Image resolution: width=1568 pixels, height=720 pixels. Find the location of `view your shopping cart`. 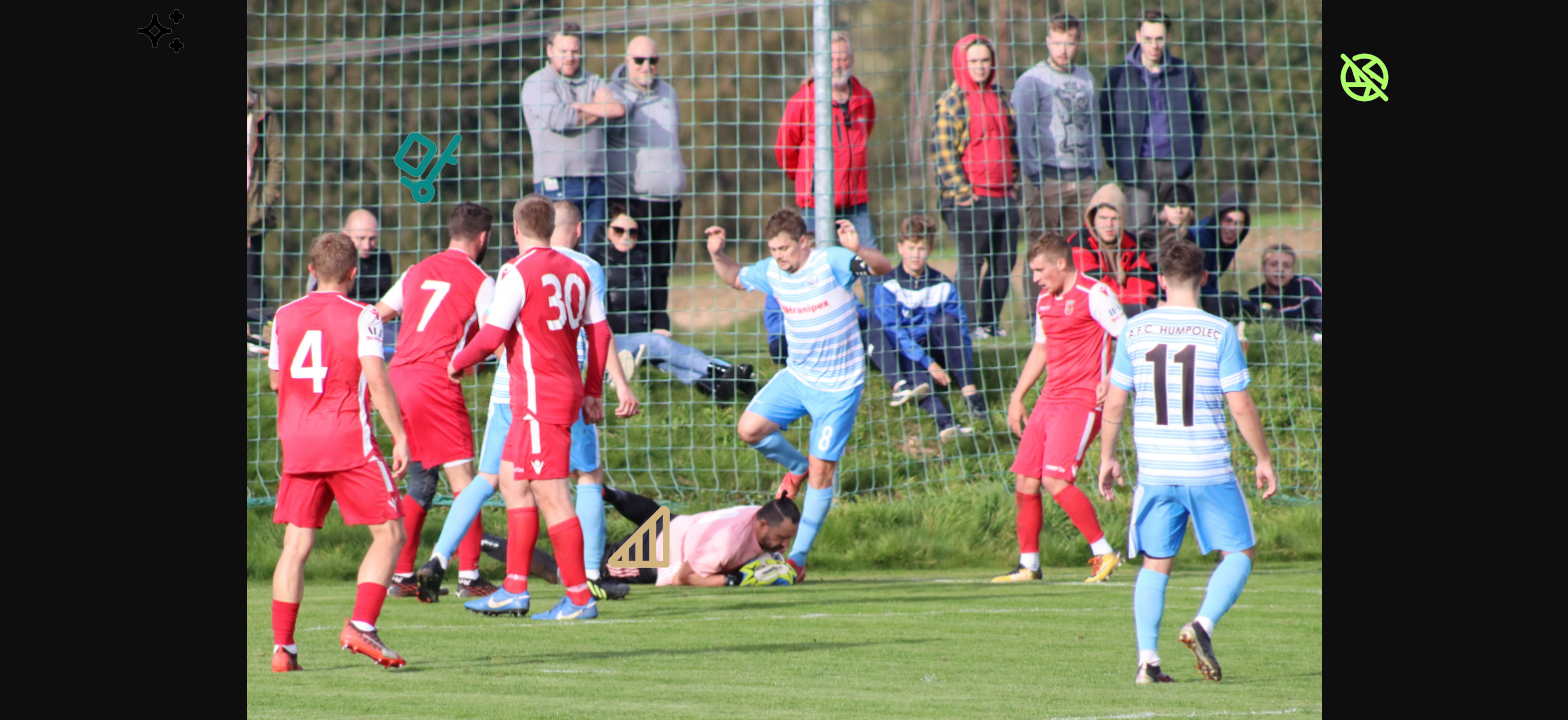

view your shopping cart is located at coordinates (427, 165).